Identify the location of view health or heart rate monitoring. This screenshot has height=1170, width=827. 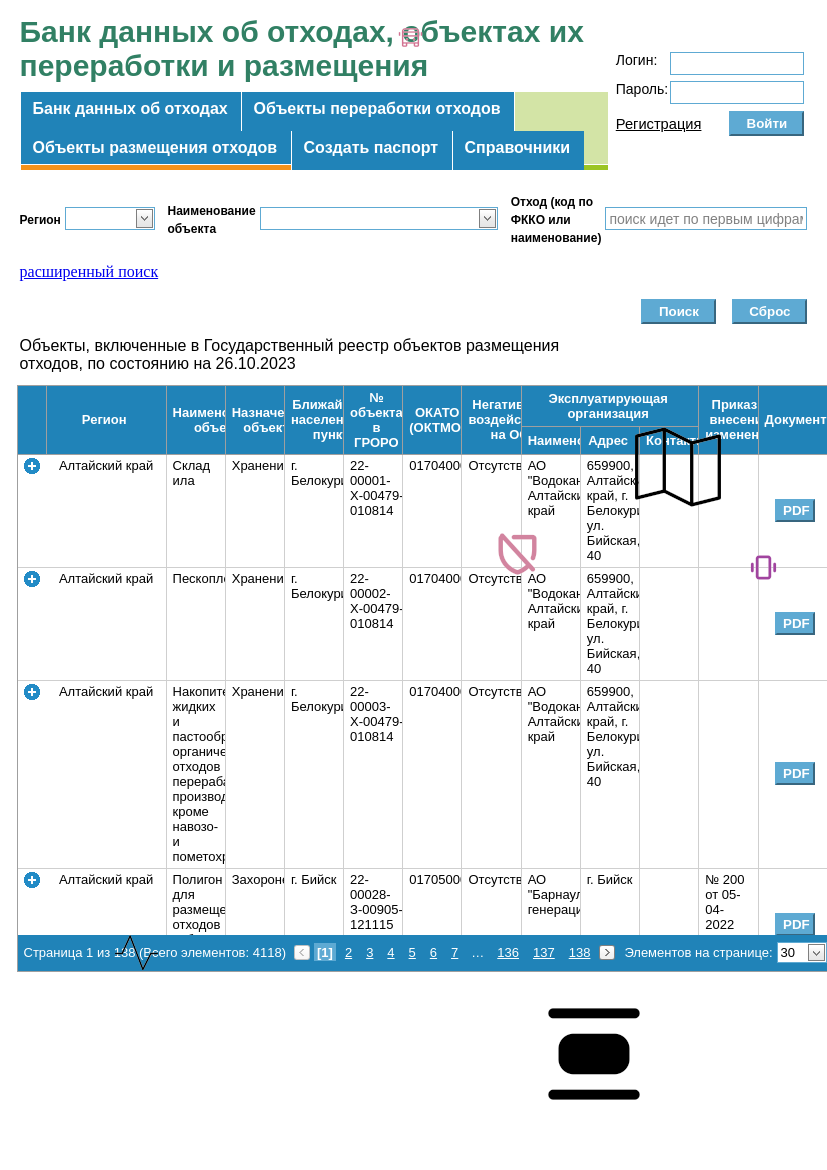
(136, 953).